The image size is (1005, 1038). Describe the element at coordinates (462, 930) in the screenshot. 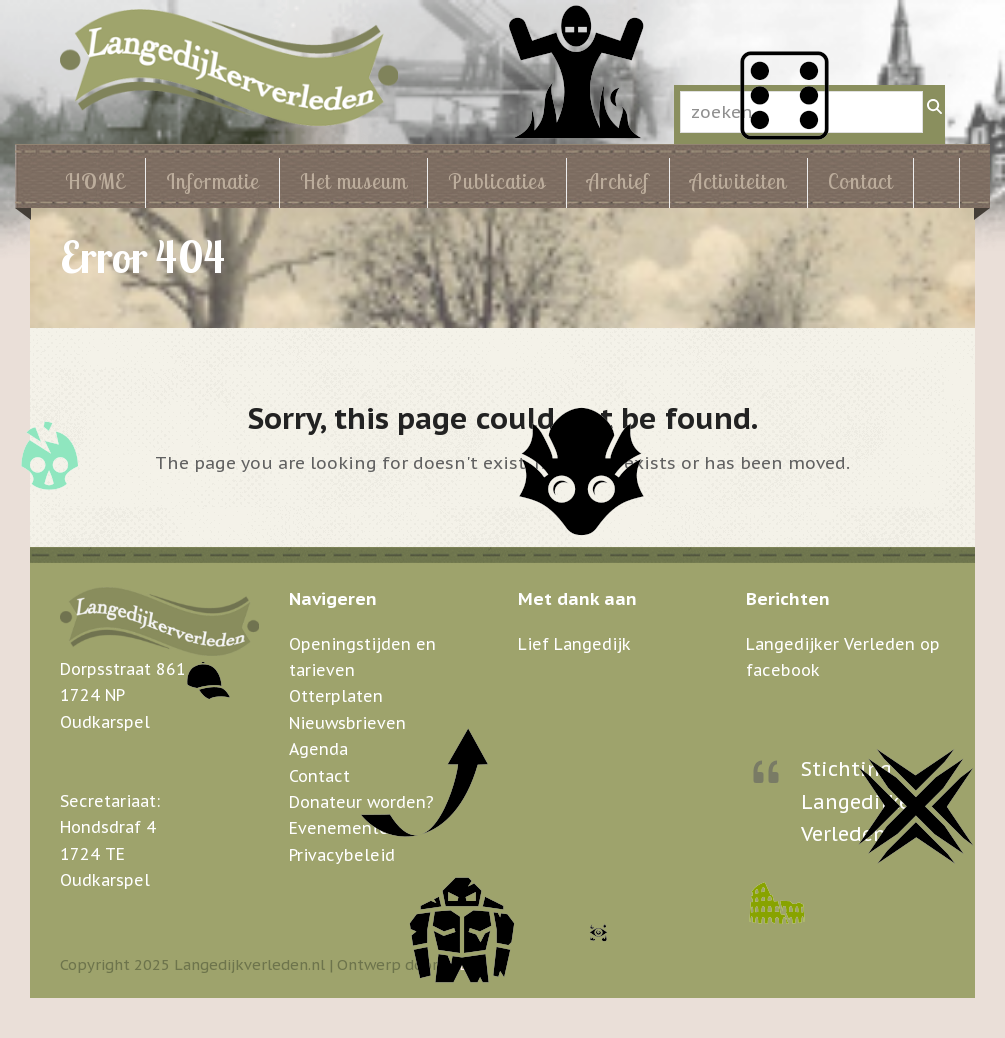

I see `summon or deploy a rock golem unit` at that location.